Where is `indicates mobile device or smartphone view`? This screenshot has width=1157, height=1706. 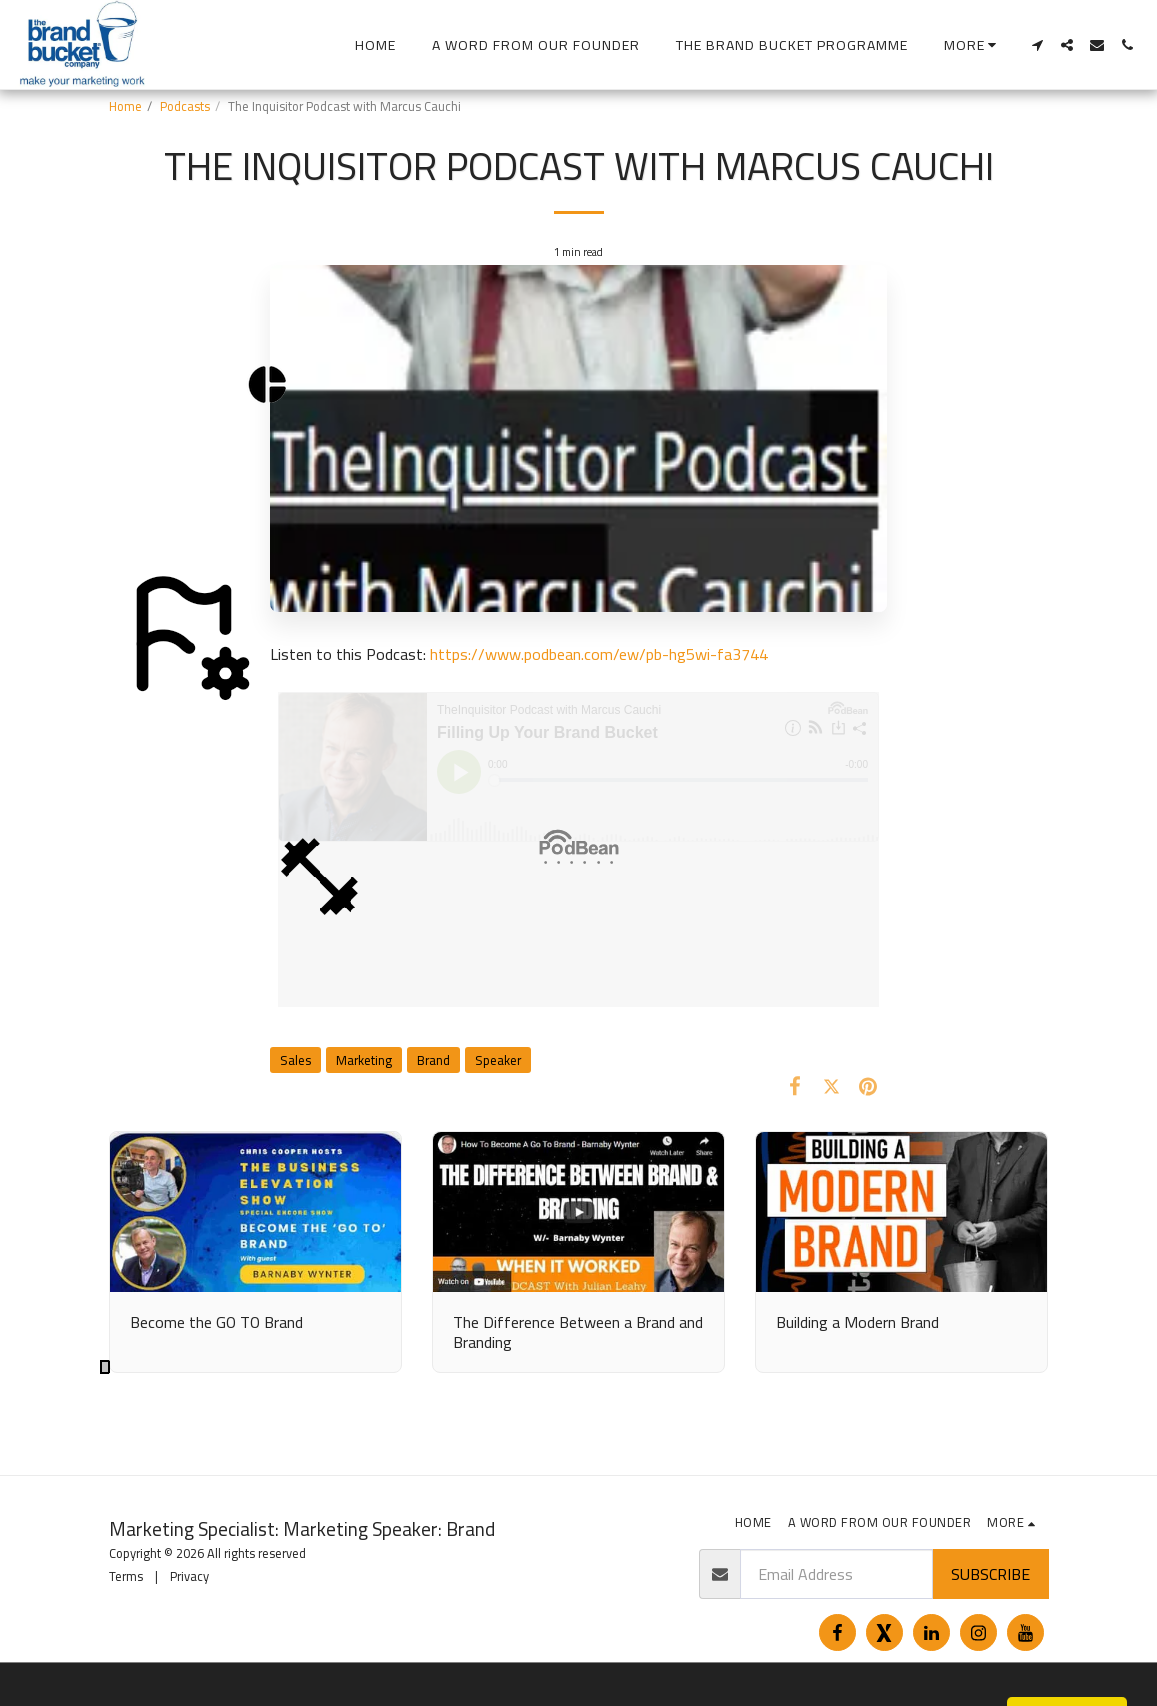
indicates mobile device or smartphone view is located at coordinates (105, 1367).